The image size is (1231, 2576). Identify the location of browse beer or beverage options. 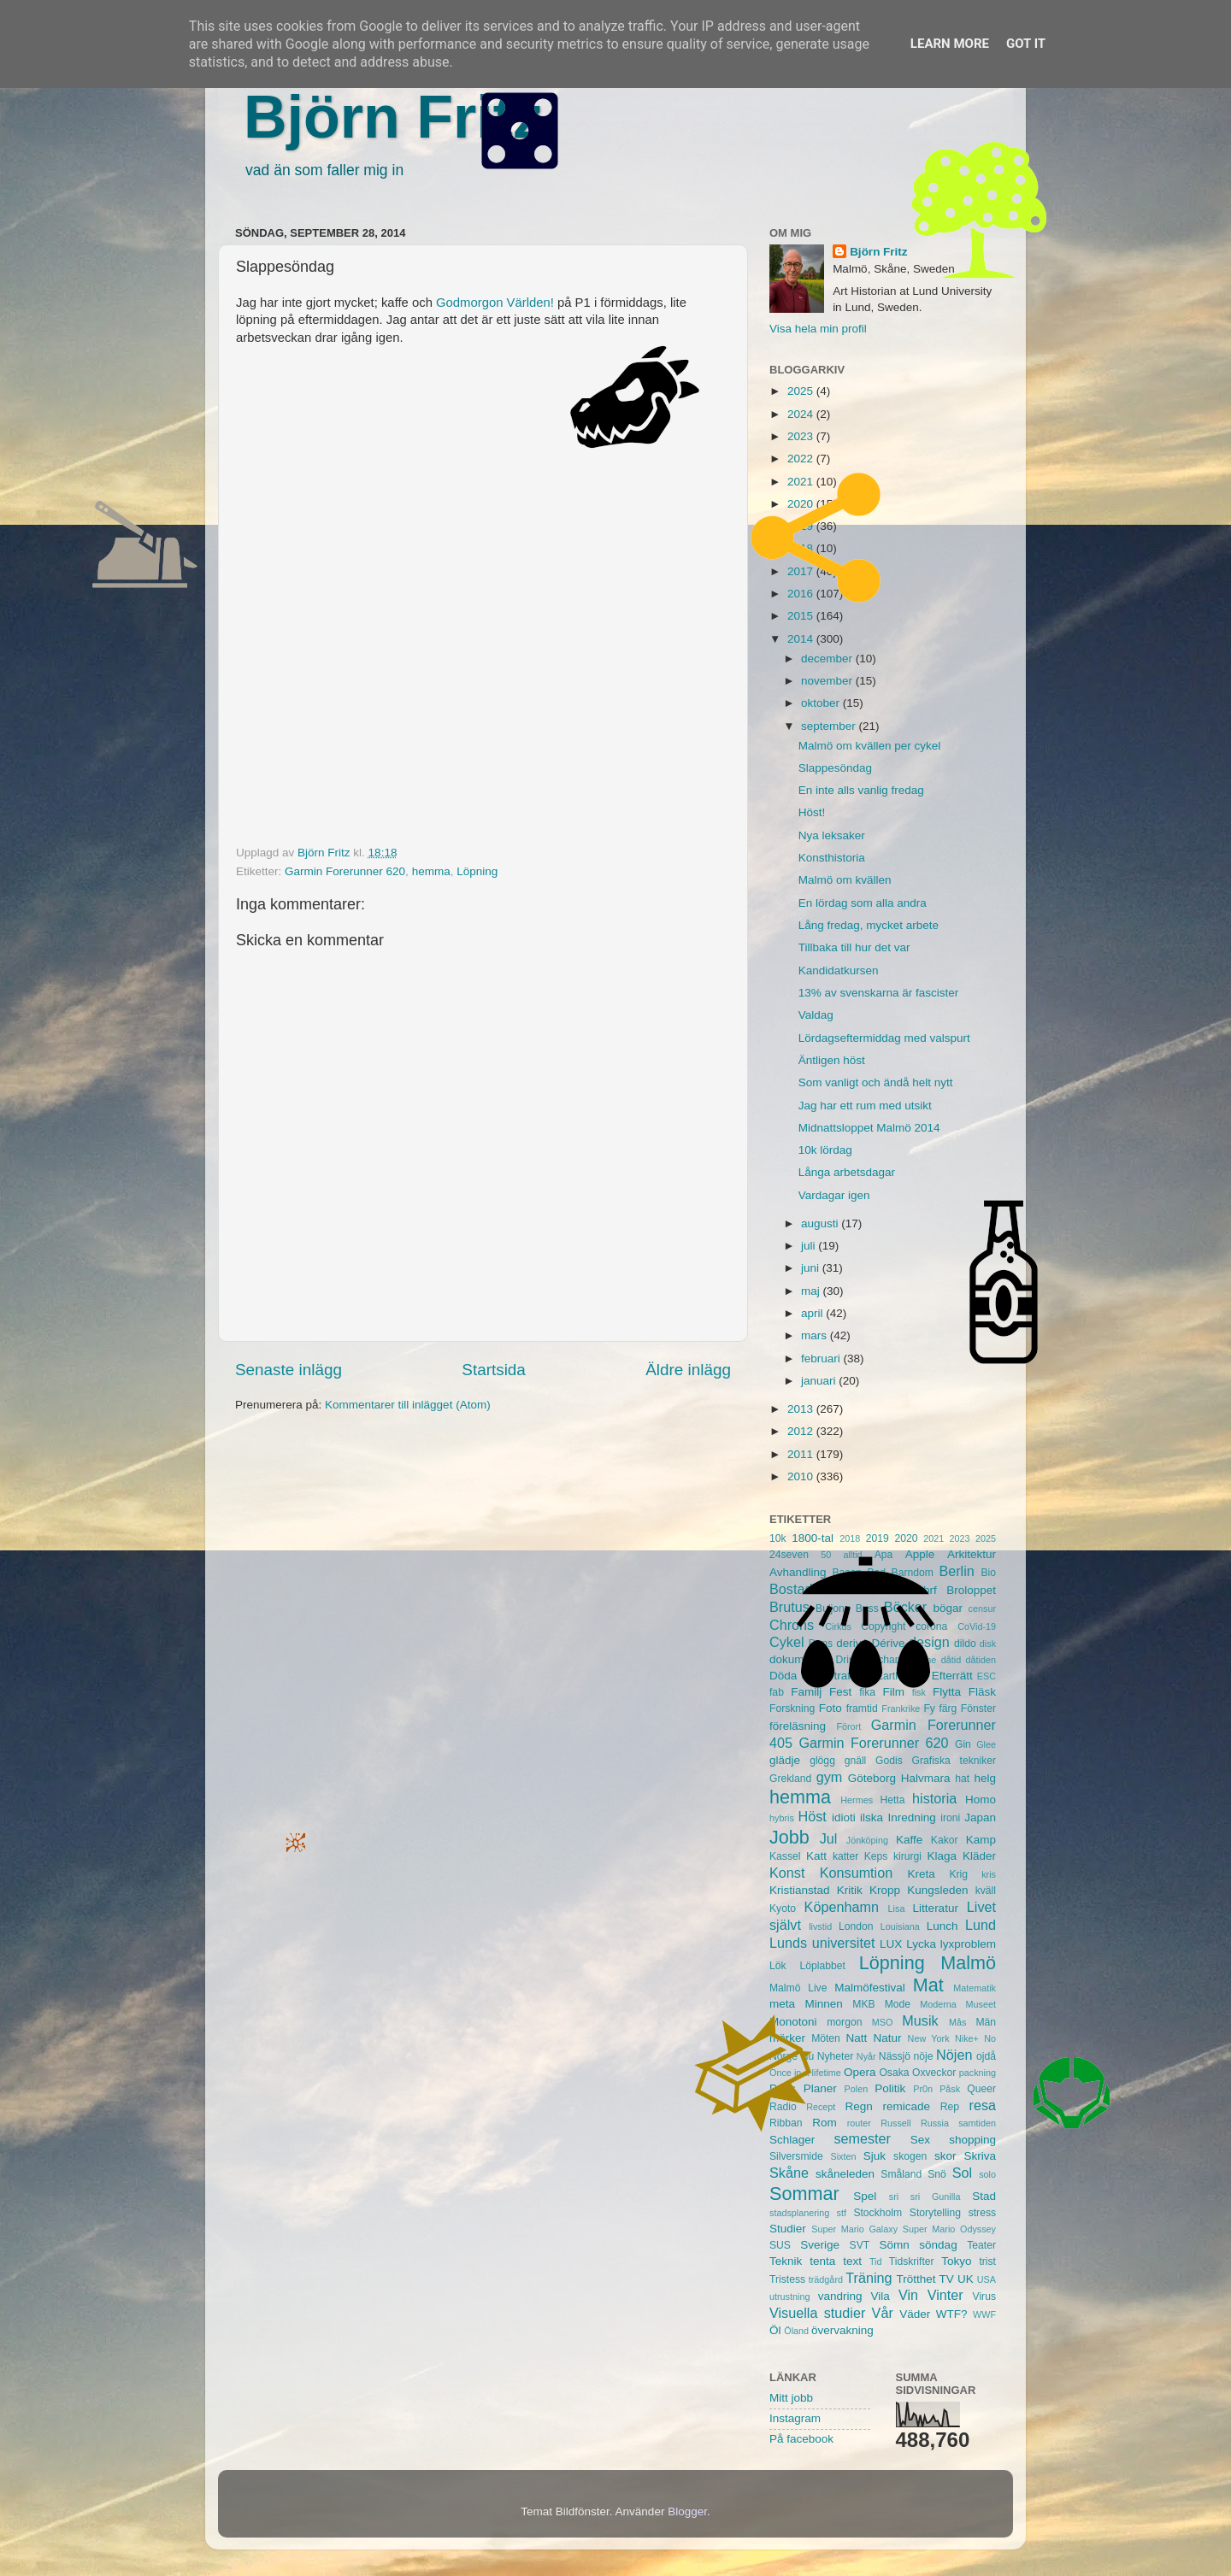
(1004, 1282).